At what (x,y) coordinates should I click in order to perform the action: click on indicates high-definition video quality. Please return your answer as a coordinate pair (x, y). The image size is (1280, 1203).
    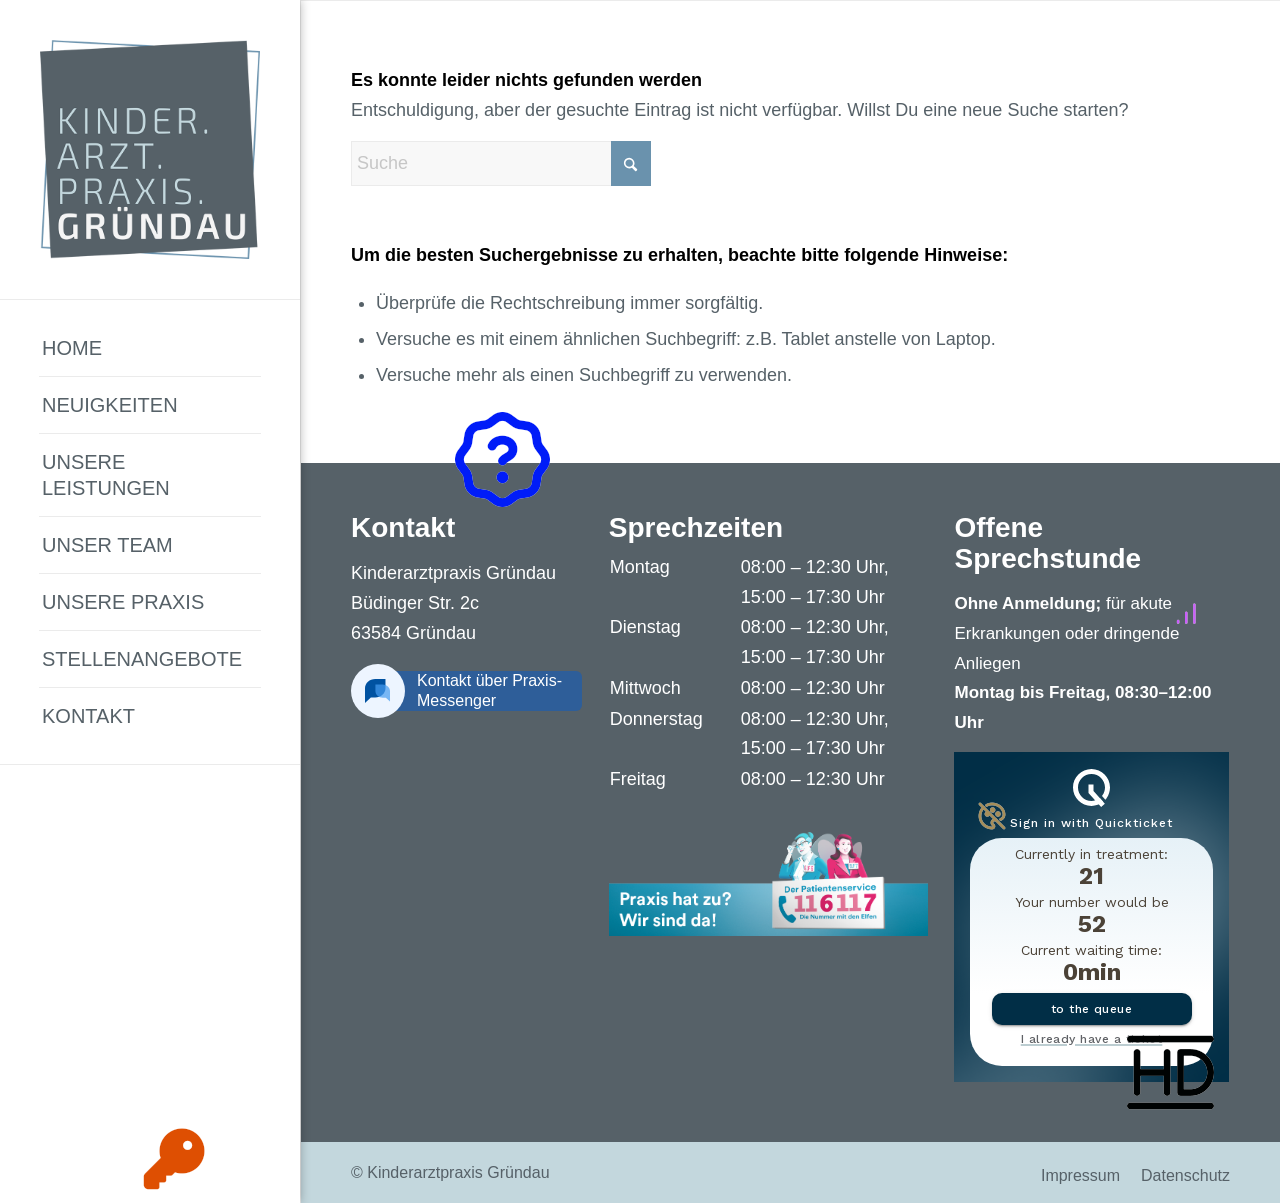
    Looking at the image, I should click on (1170, 1072).